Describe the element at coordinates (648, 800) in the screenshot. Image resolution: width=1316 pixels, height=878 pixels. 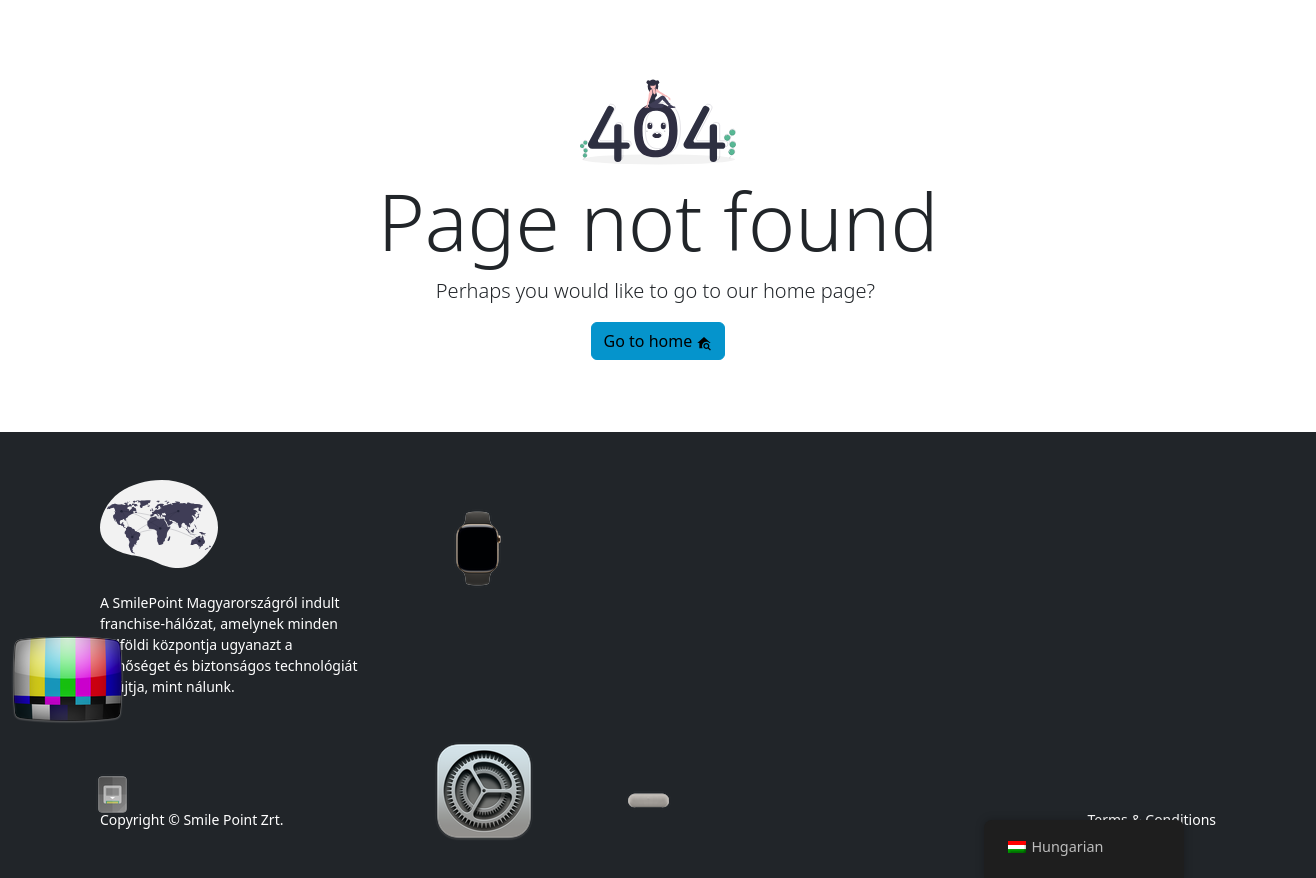
I see `bluetooth speaker device detected` at that location.